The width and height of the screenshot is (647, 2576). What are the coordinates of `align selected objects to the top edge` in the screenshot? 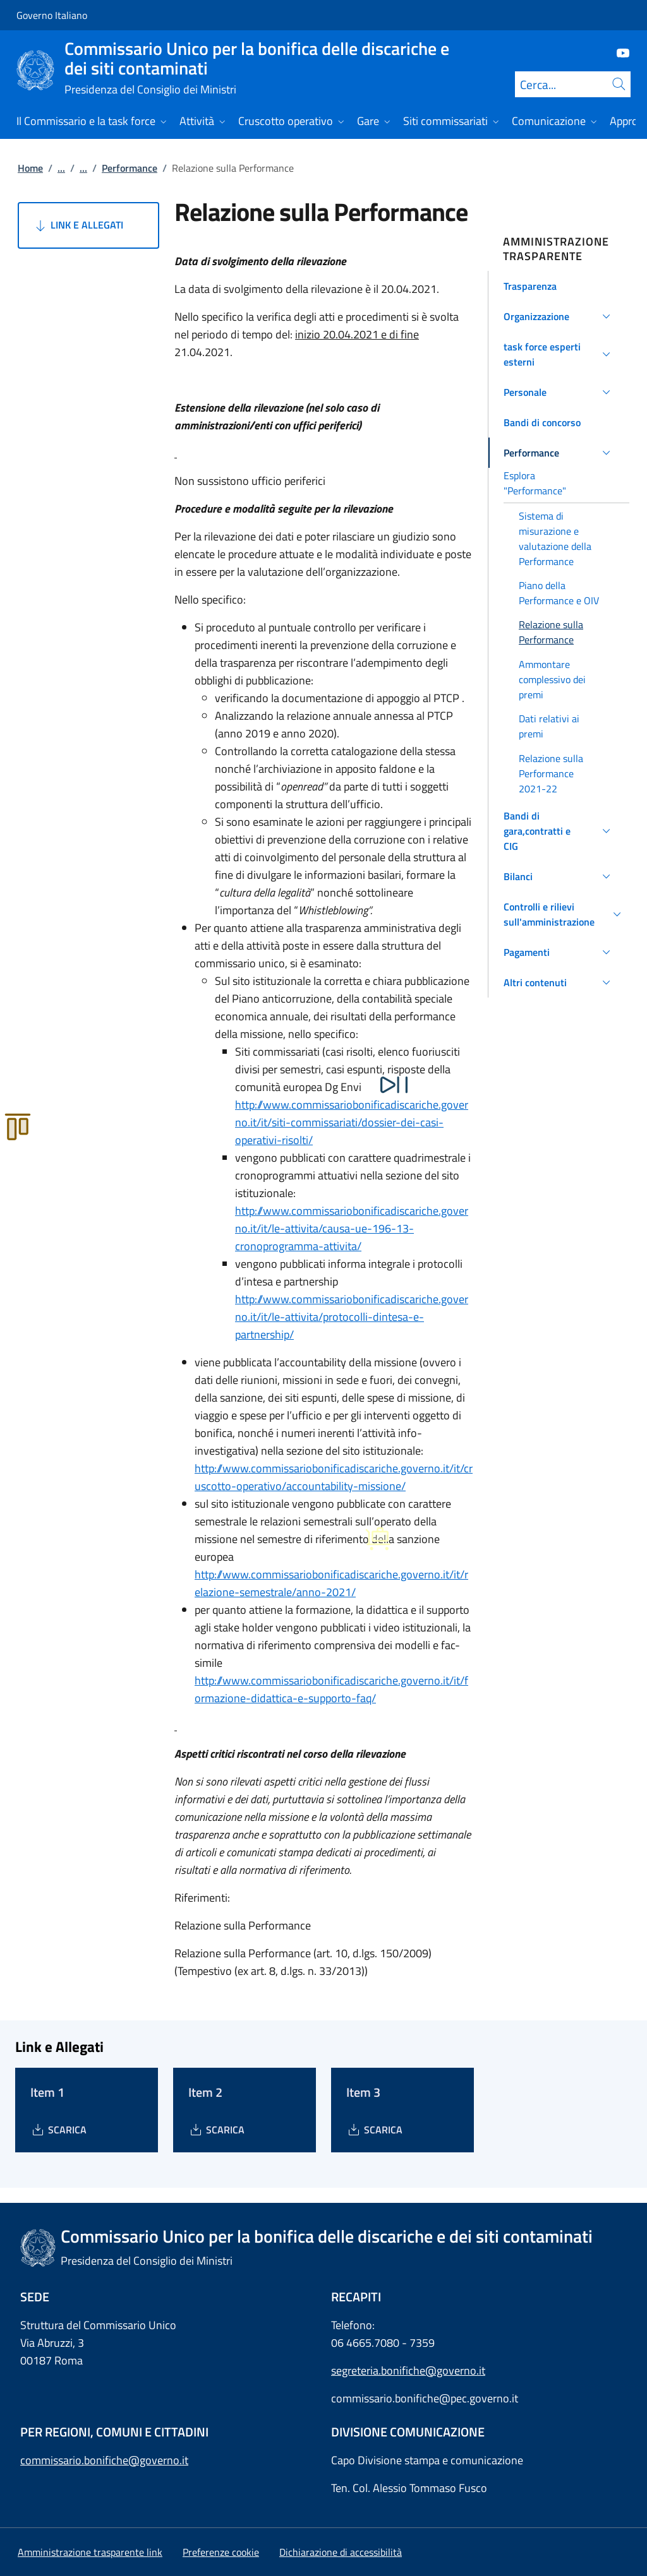 It's located at (18, 1126).